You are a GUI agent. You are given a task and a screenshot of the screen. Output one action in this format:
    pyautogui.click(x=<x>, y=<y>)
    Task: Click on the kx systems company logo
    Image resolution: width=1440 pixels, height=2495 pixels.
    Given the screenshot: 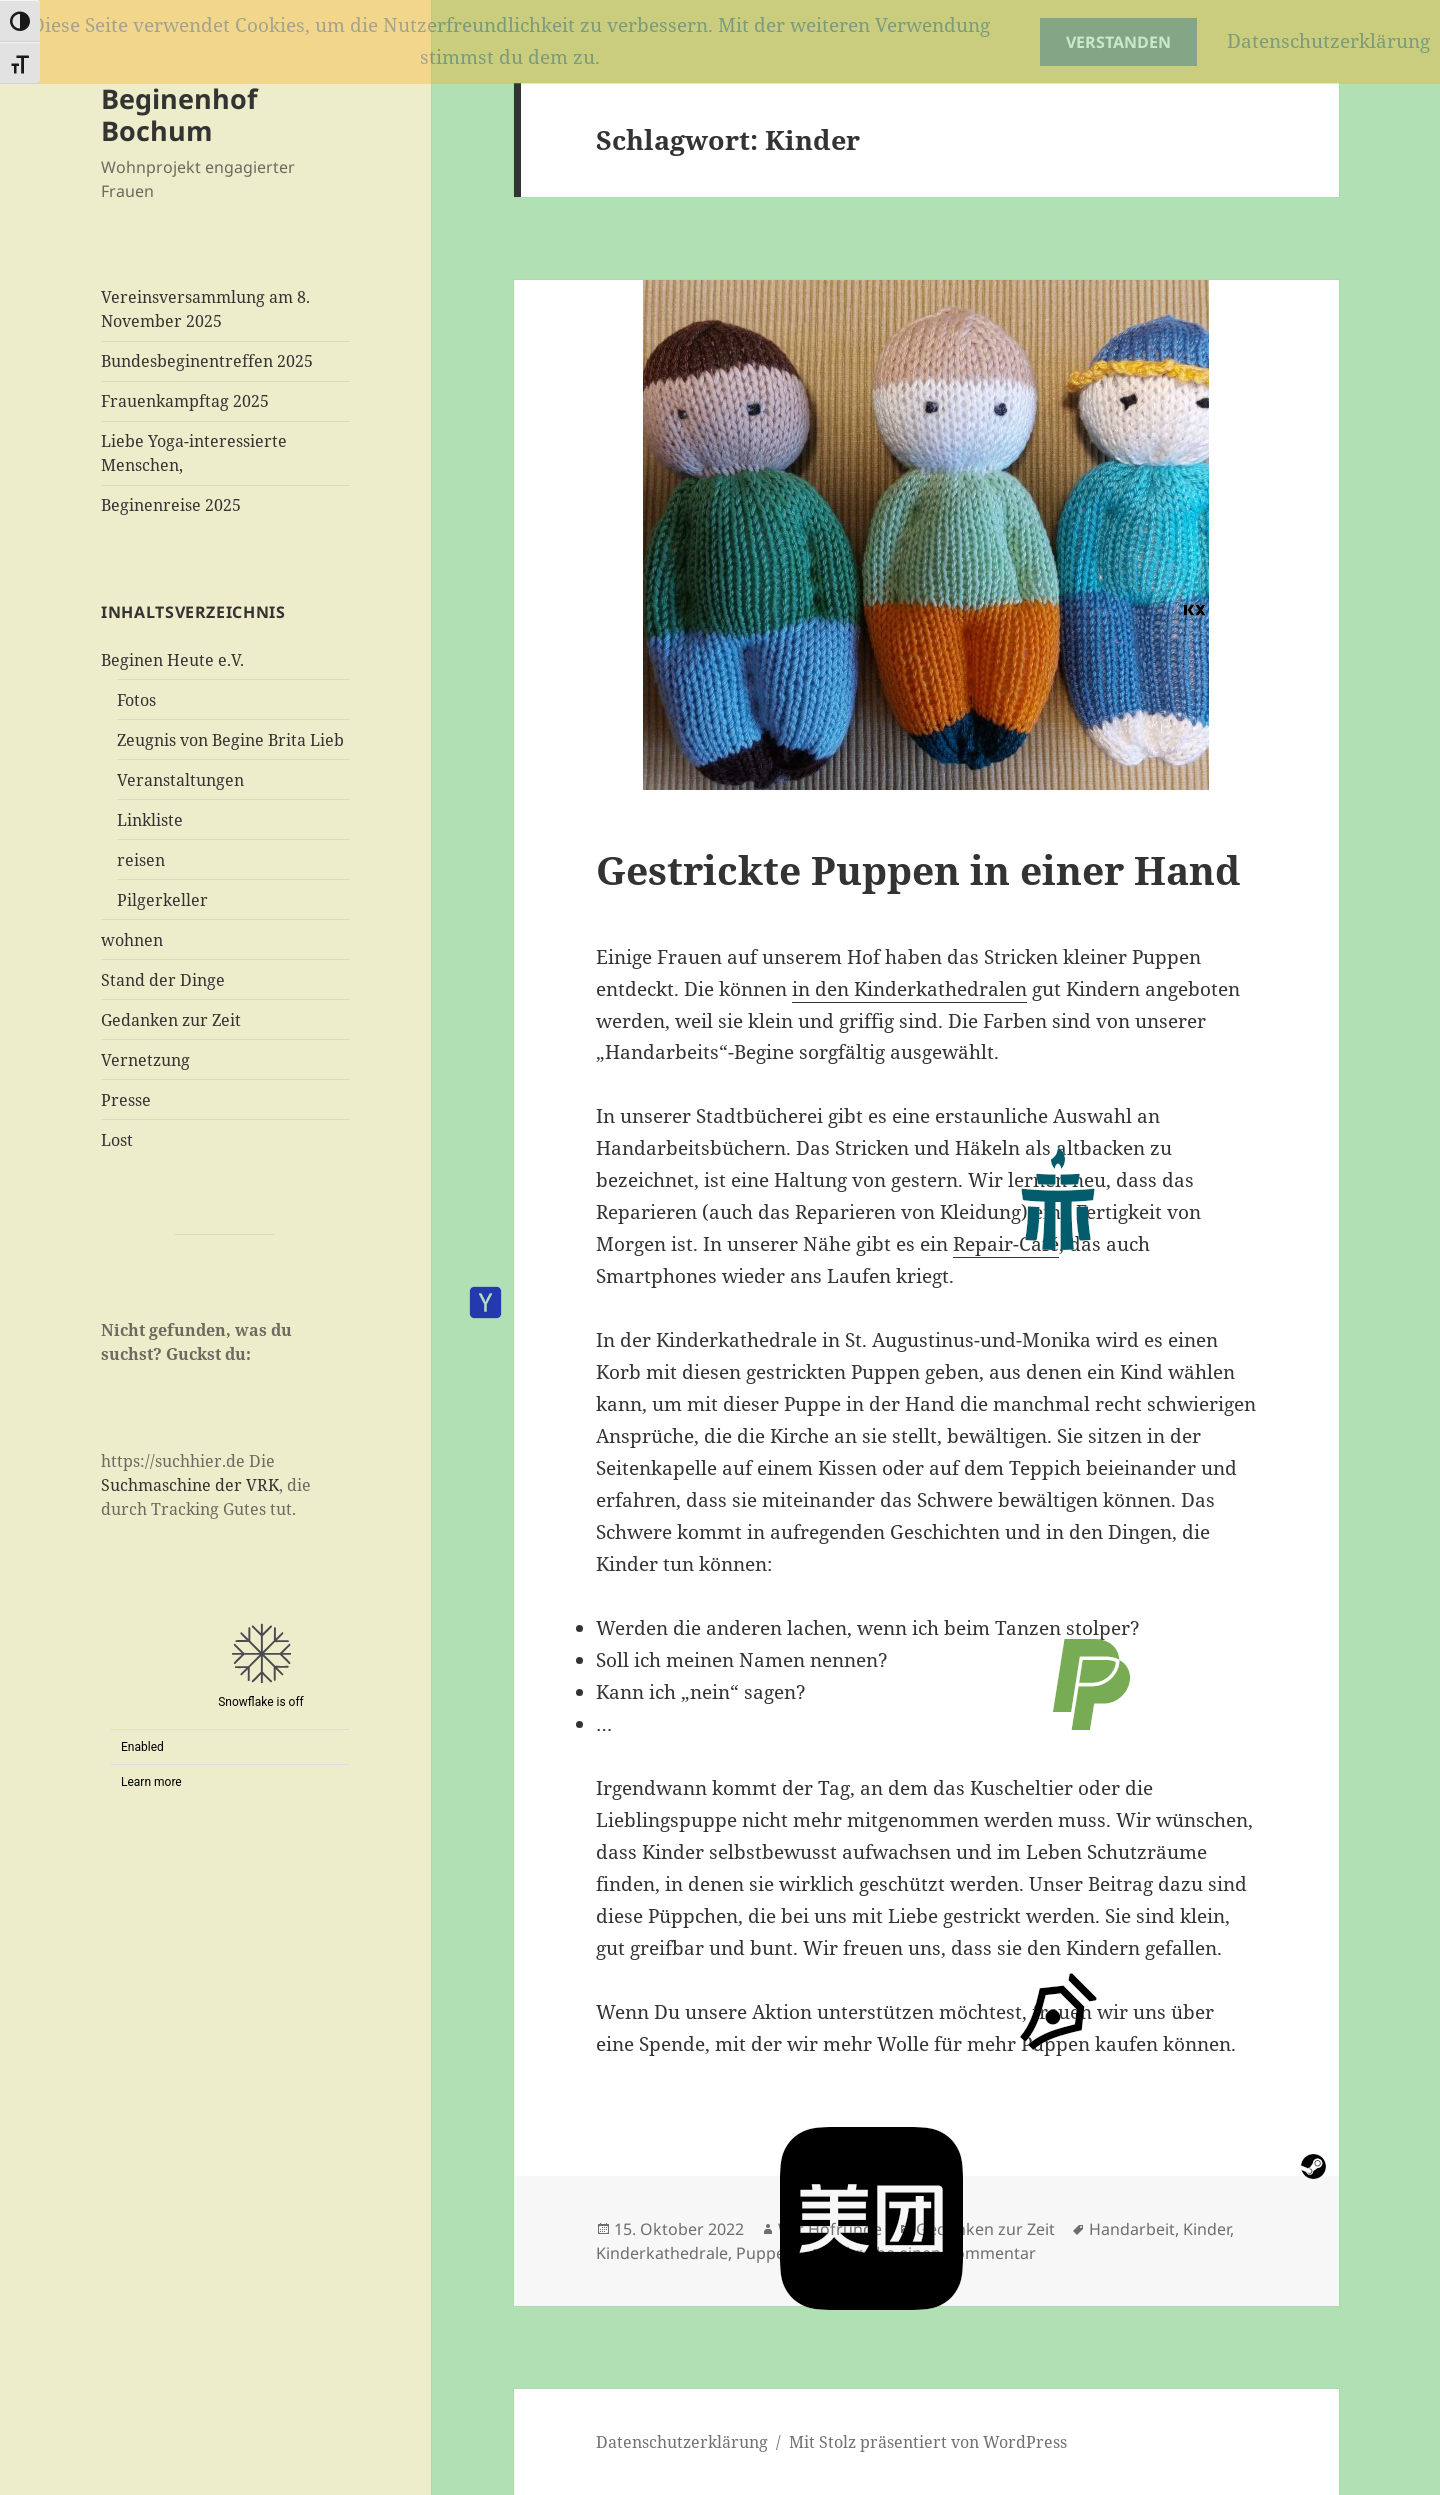 What is the action you would take?
    pyautogui.click(x=1195, y=610)
    